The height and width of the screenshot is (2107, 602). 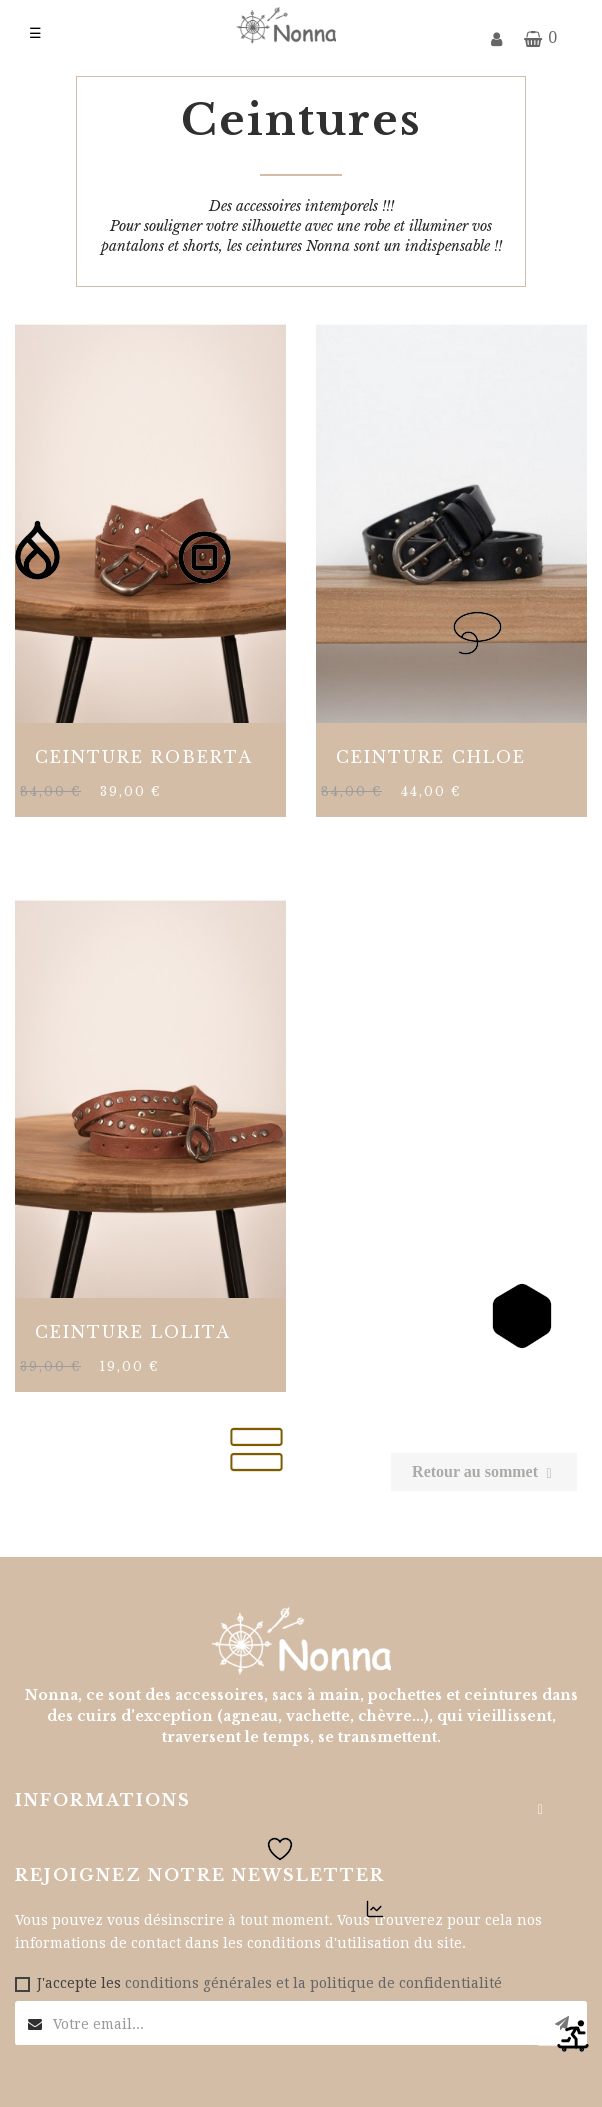 What do you see at coordinates (573, 2036) in the screenshot?
I see `browse skateboarding or action sports content` at bounding box center [573, 2036].